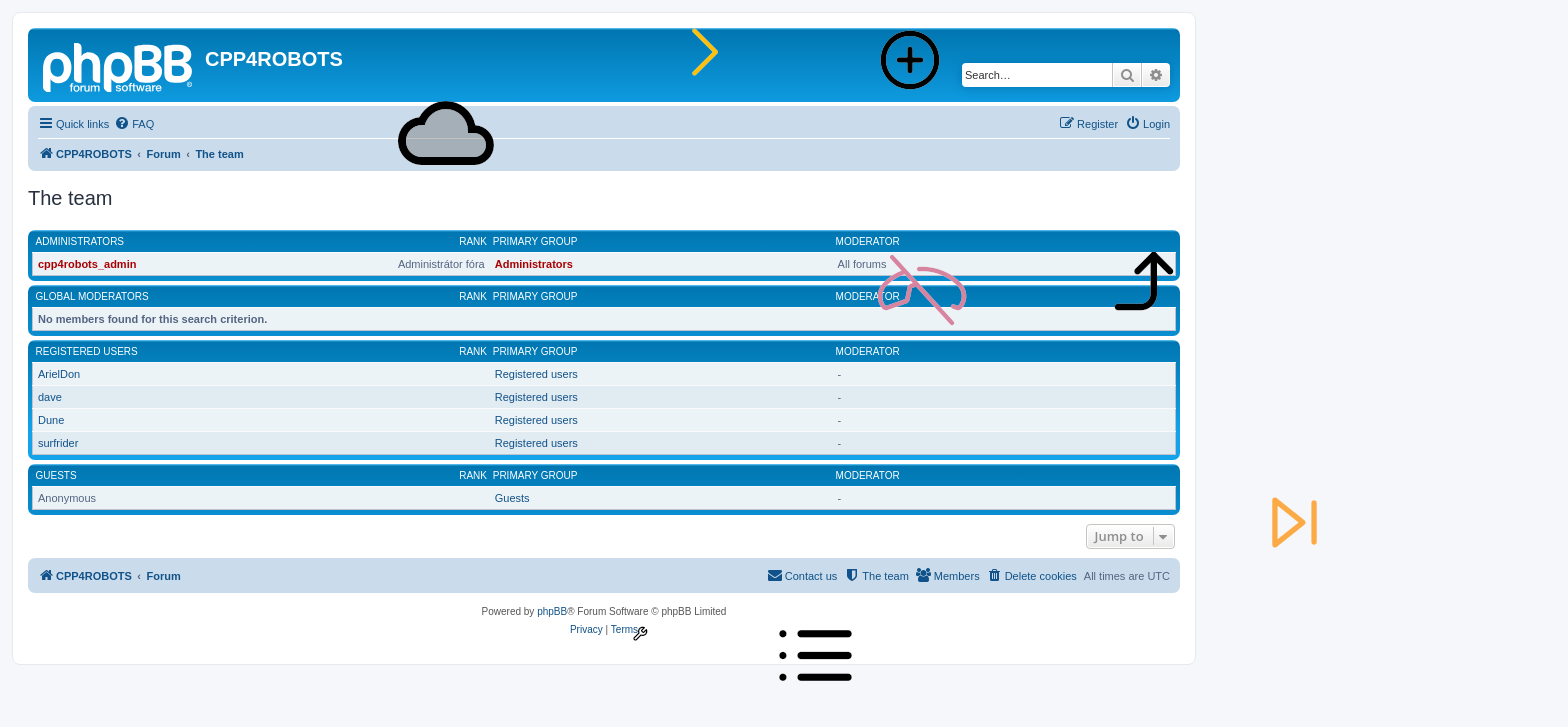 This screenshot has height=727, width=1568. Describe the element at coordinates (446, 133) in the screenshot. I see `cloud storage or sync status` at that location.